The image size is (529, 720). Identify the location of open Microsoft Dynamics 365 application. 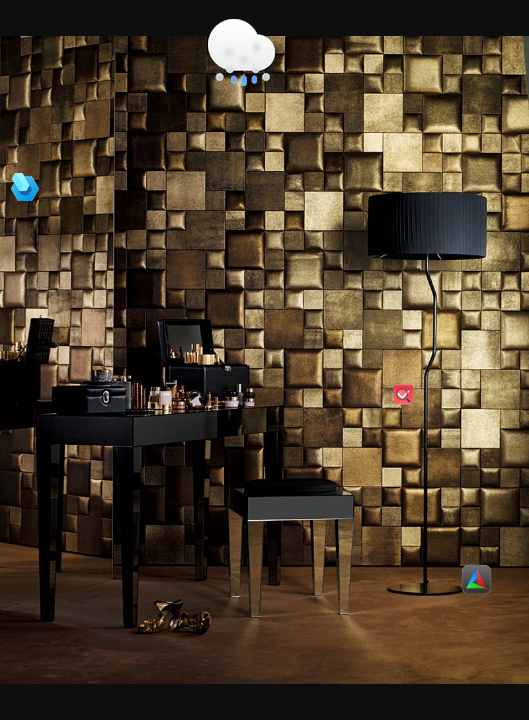
(25, 187).